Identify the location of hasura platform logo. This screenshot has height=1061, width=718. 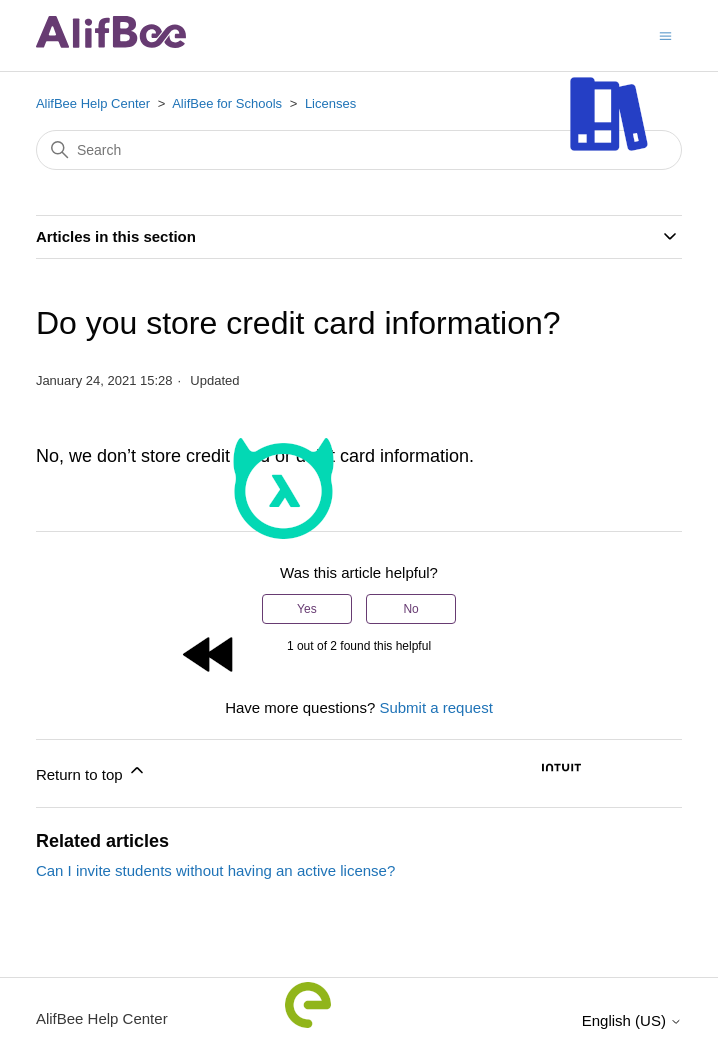
(283, 488).